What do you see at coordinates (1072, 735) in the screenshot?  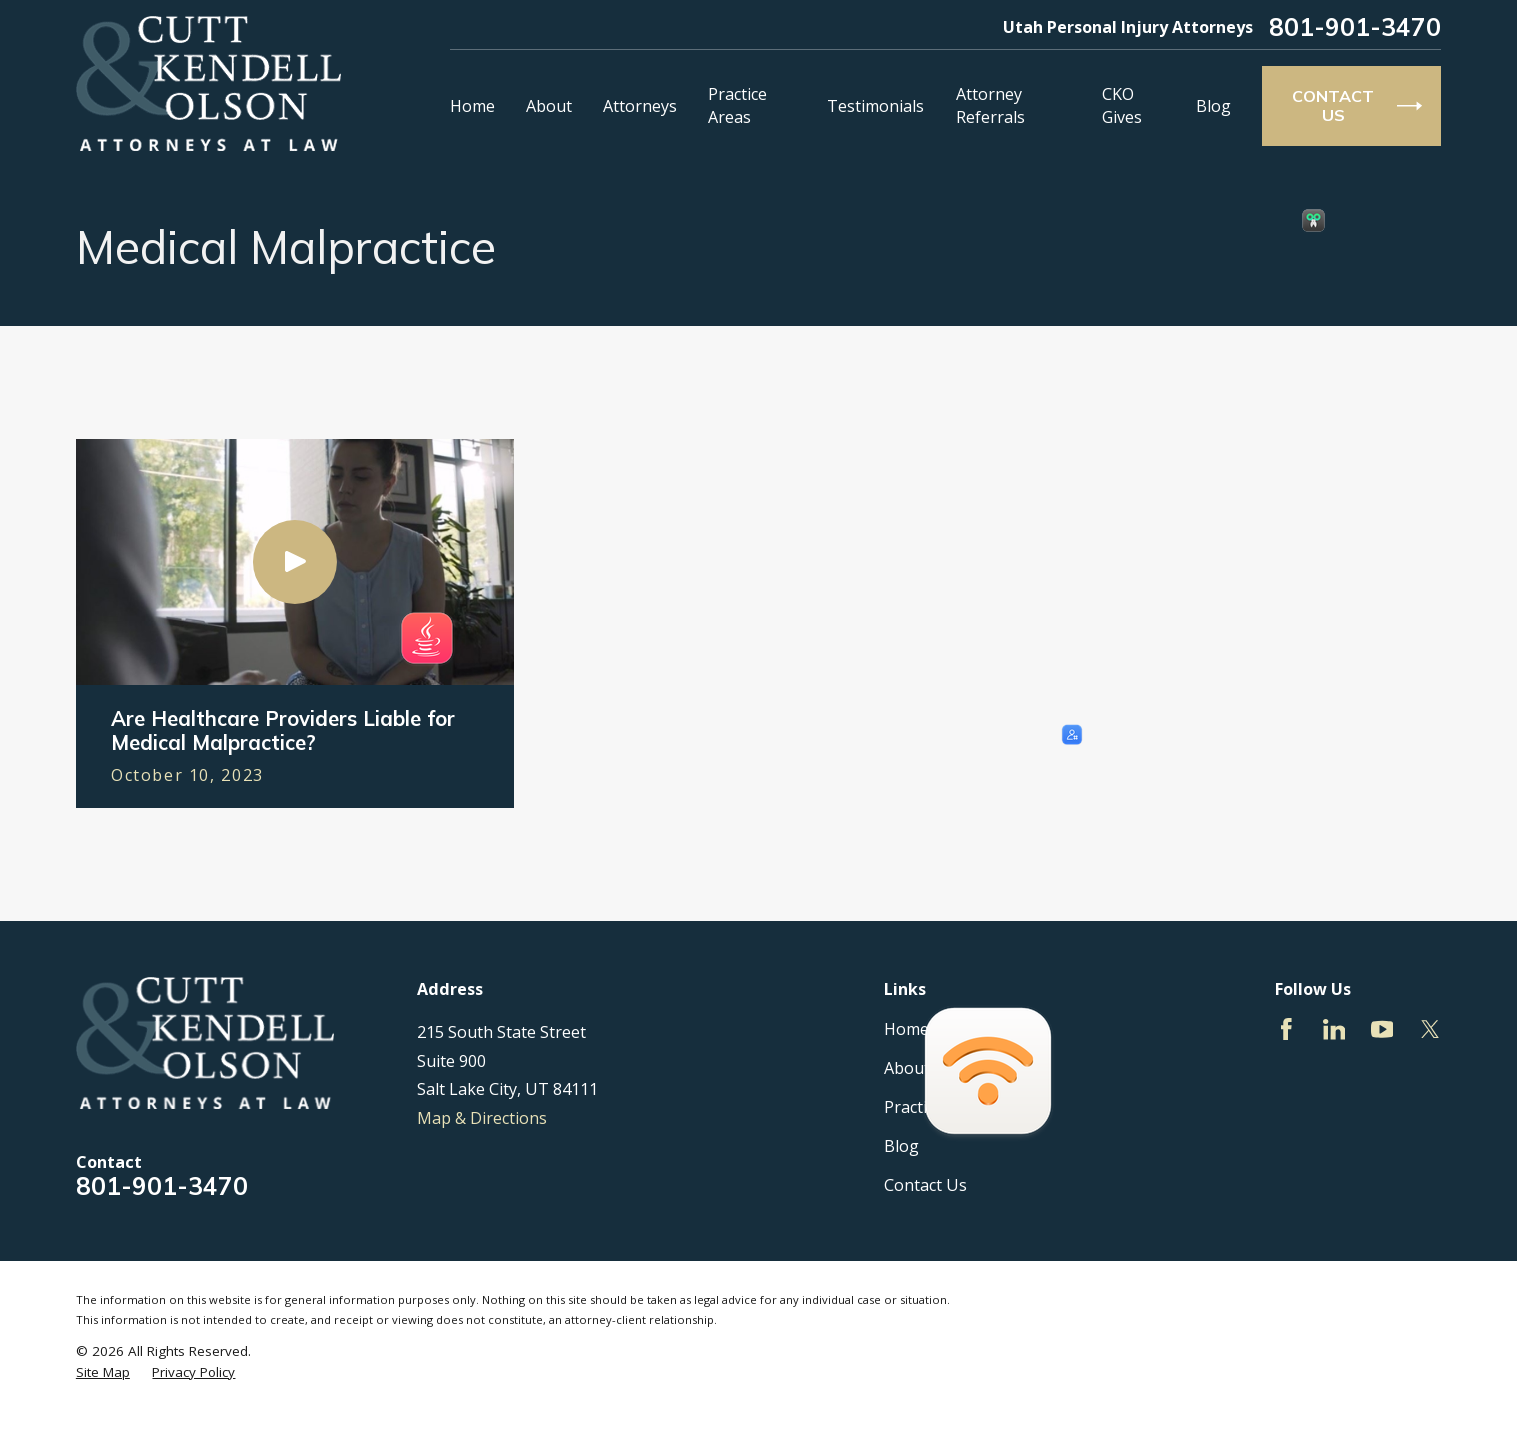 I see `access administrator or sudo user preferences` at bounding box center [1072, 735].